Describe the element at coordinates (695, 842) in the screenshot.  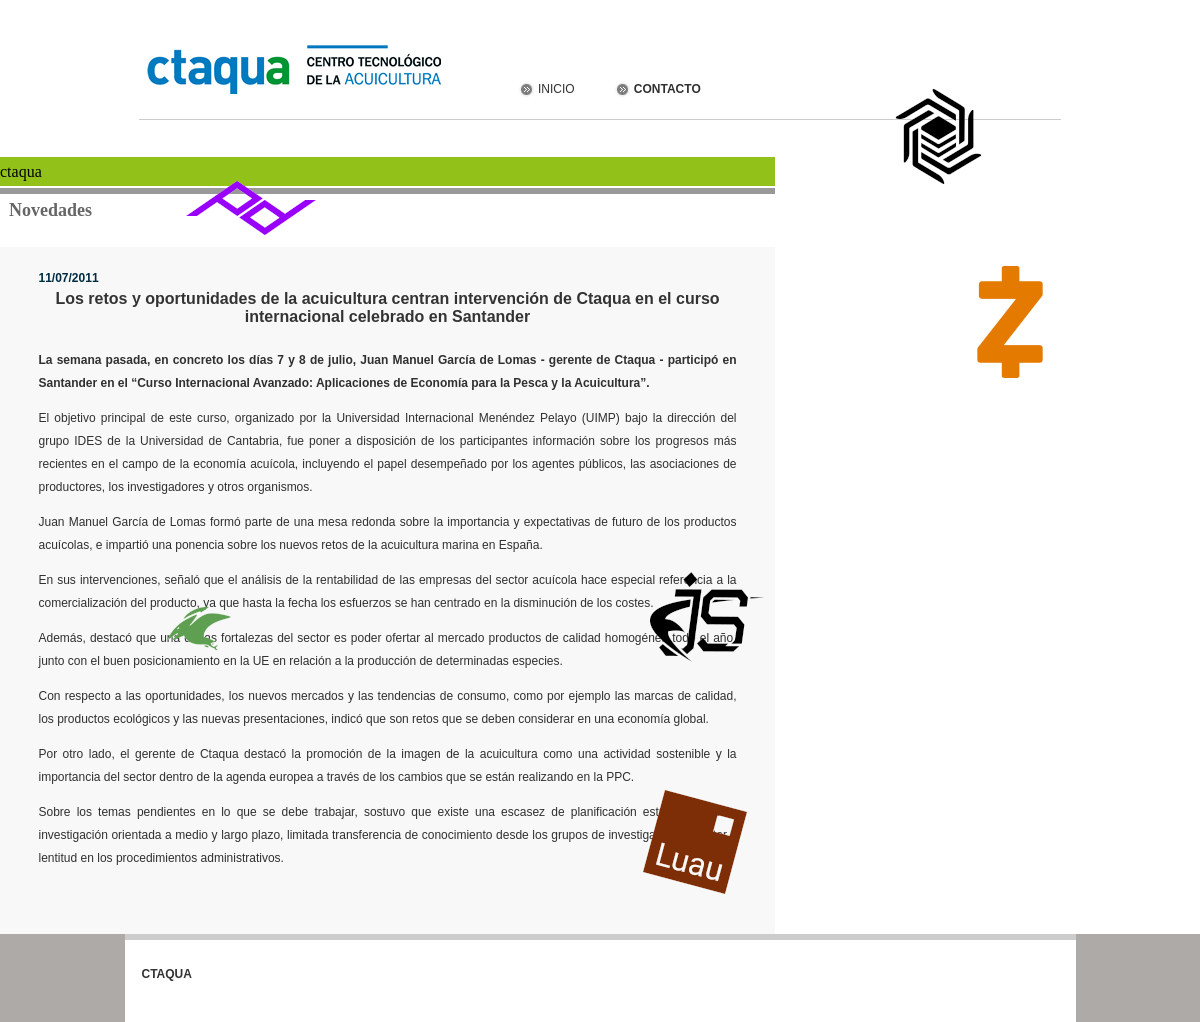
I see `luau programming language logo` at that location.